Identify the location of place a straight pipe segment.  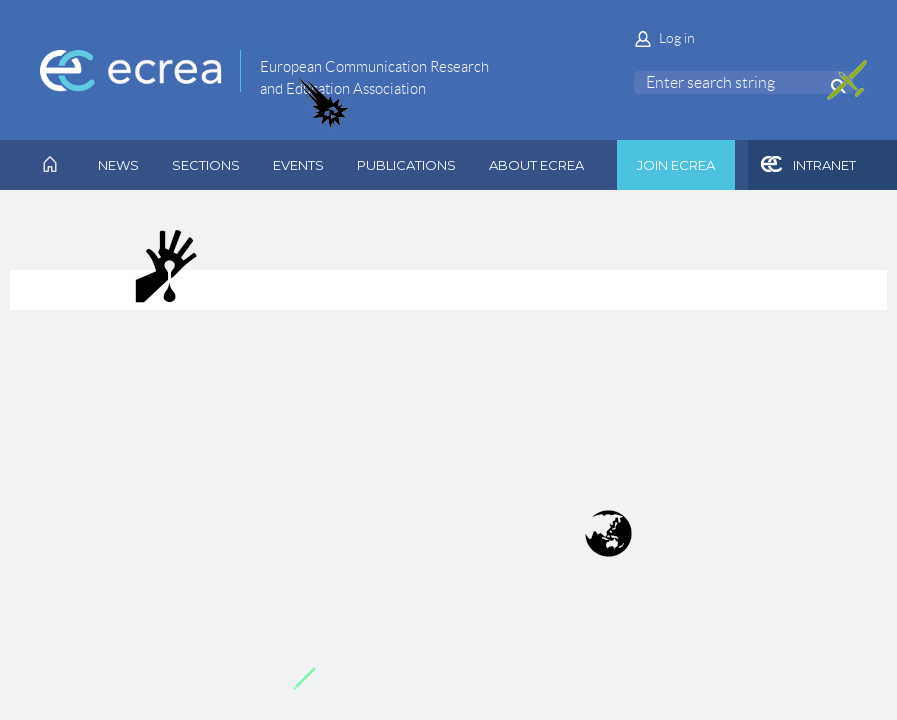
(304, 678).